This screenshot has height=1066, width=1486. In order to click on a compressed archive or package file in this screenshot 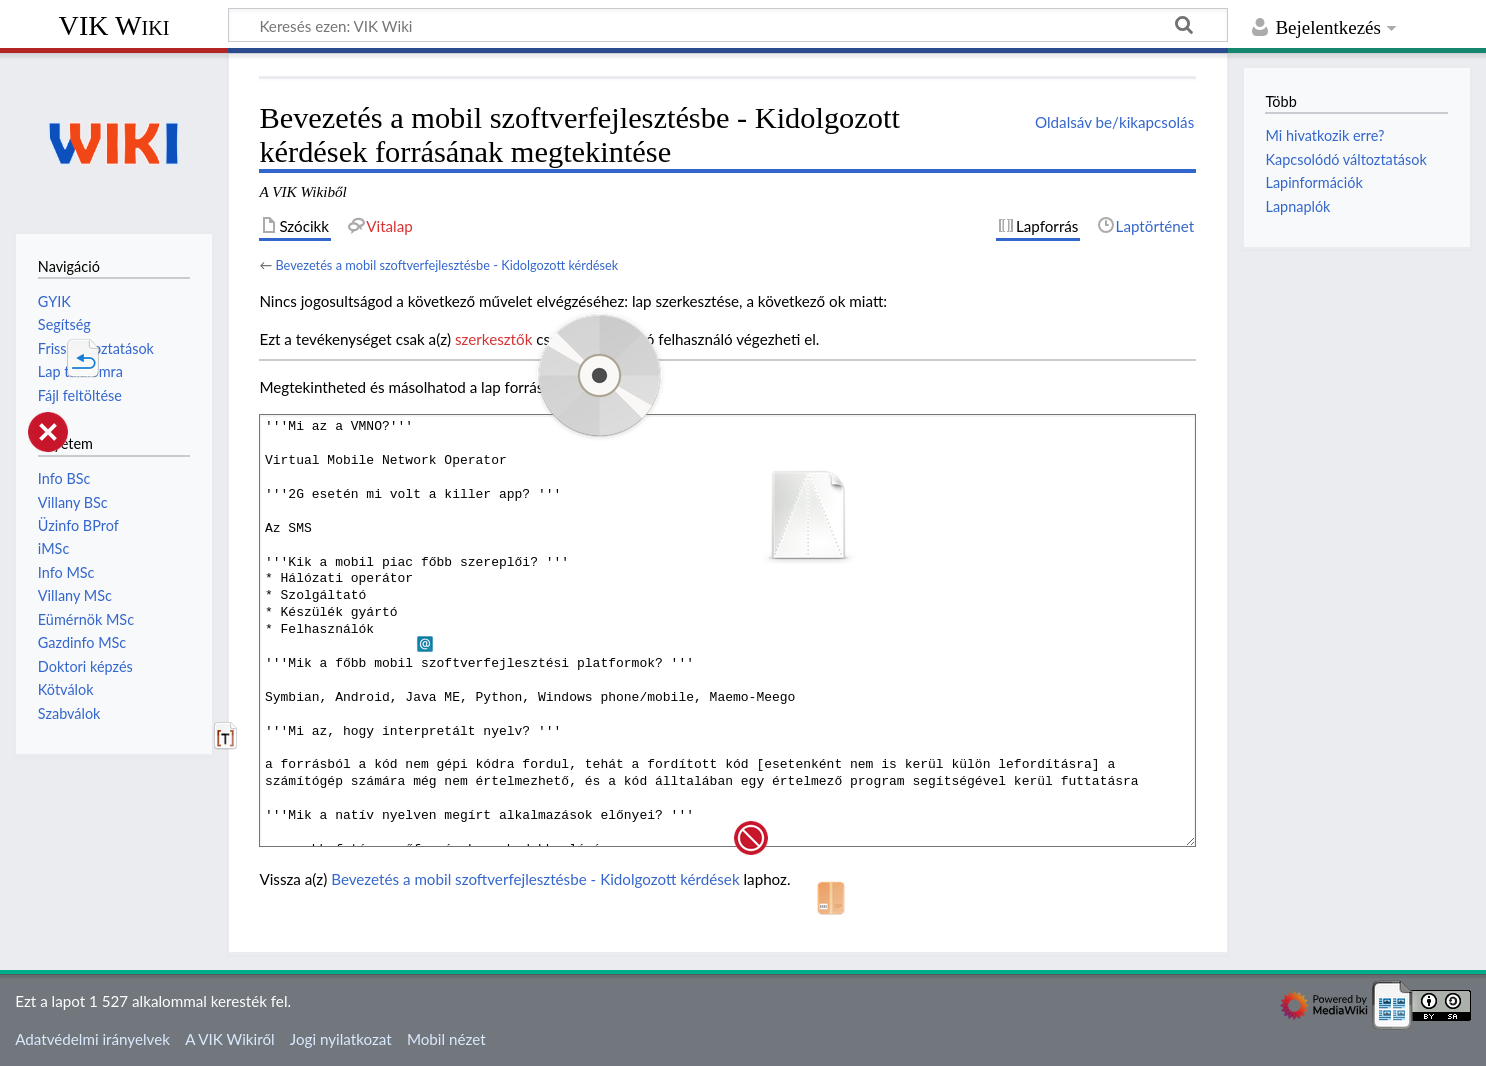, I will do `click(831, 898)`.